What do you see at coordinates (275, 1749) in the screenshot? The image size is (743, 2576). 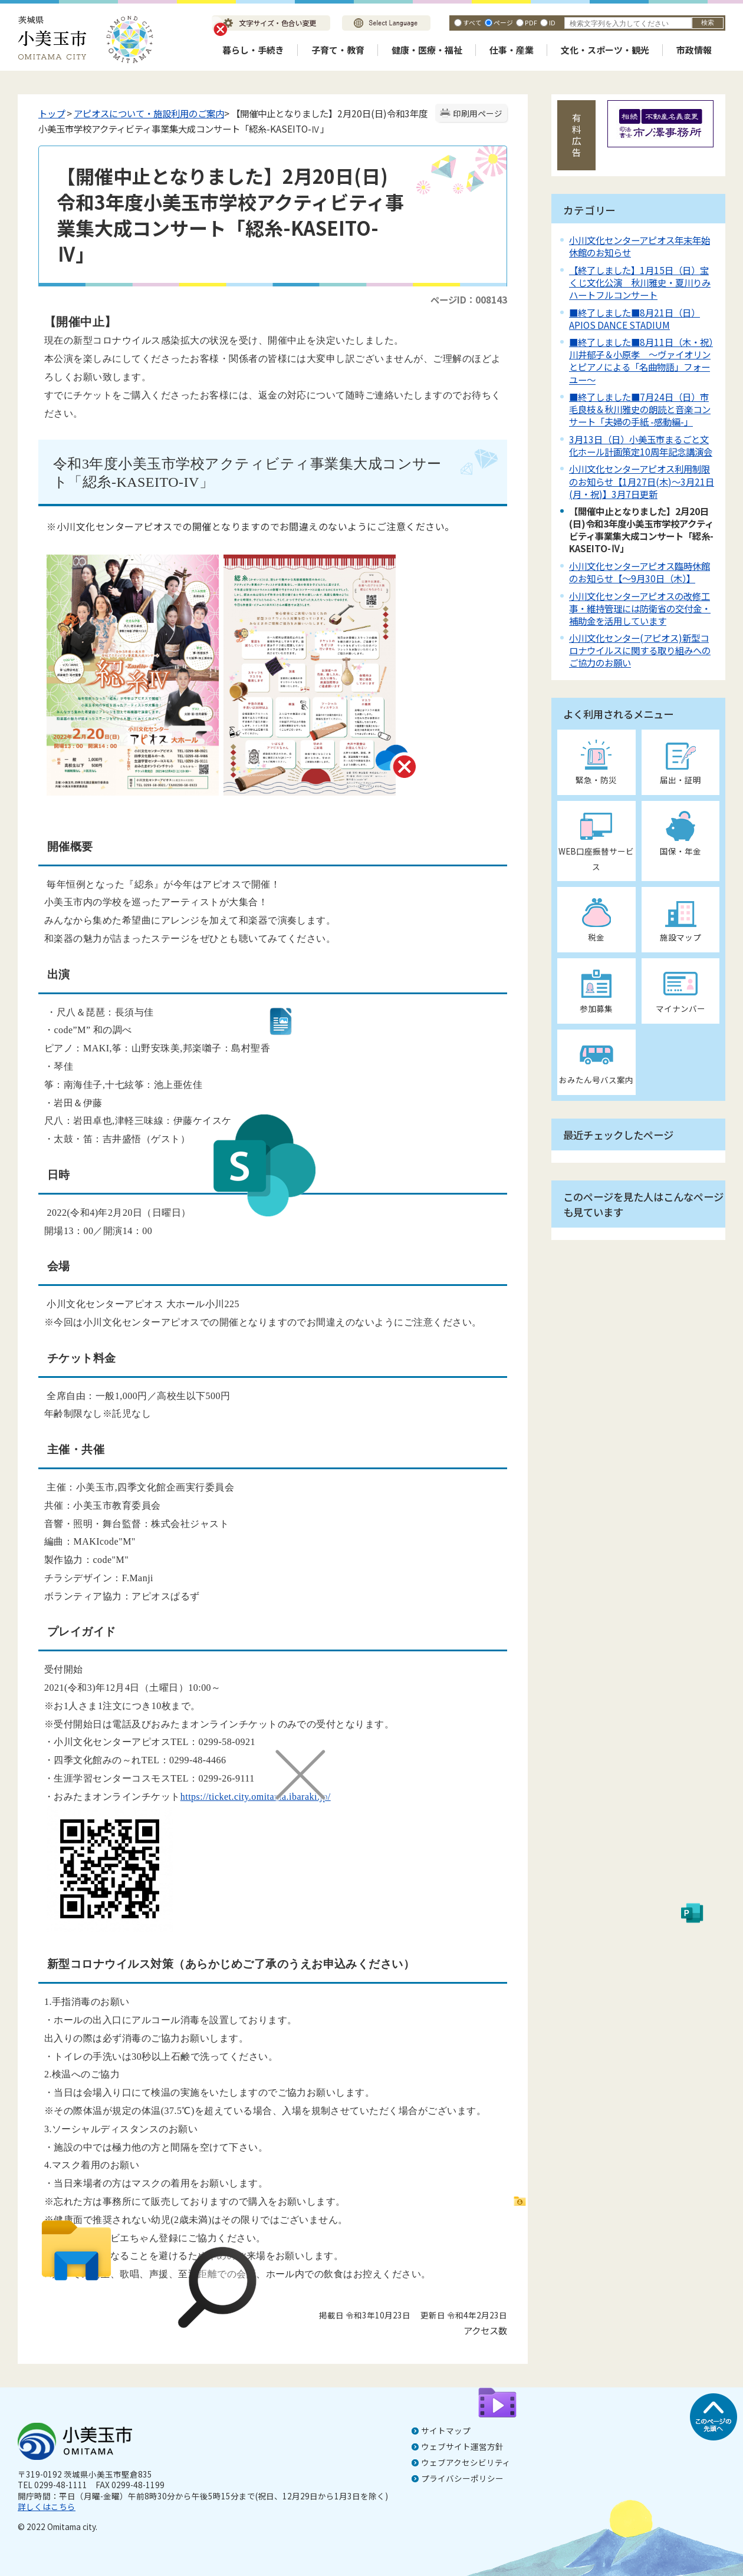 I see `delete or remove an item` at bounding box center [275, 1749].